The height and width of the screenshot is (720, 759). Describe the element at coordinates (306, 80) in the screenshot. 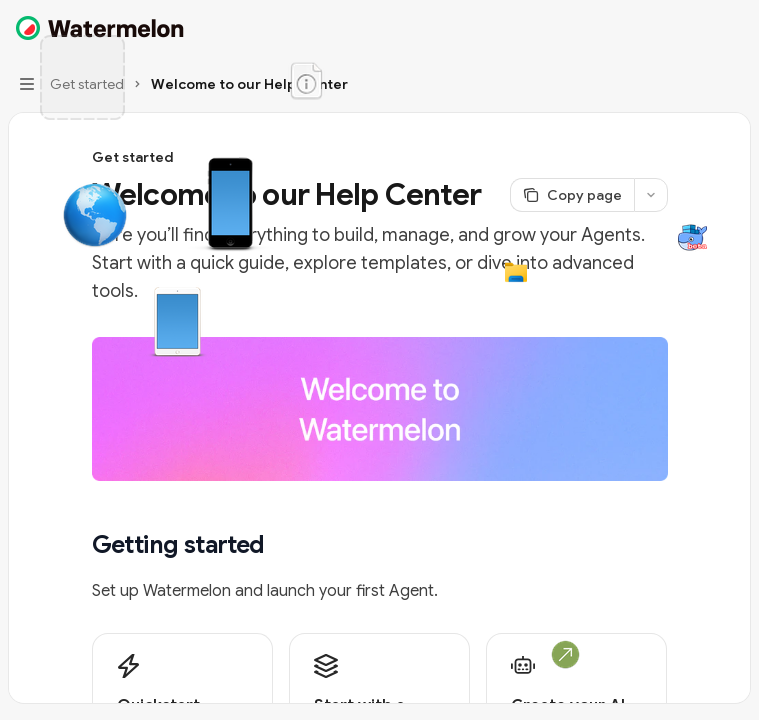

I see `view the readme documentation file` at that location.